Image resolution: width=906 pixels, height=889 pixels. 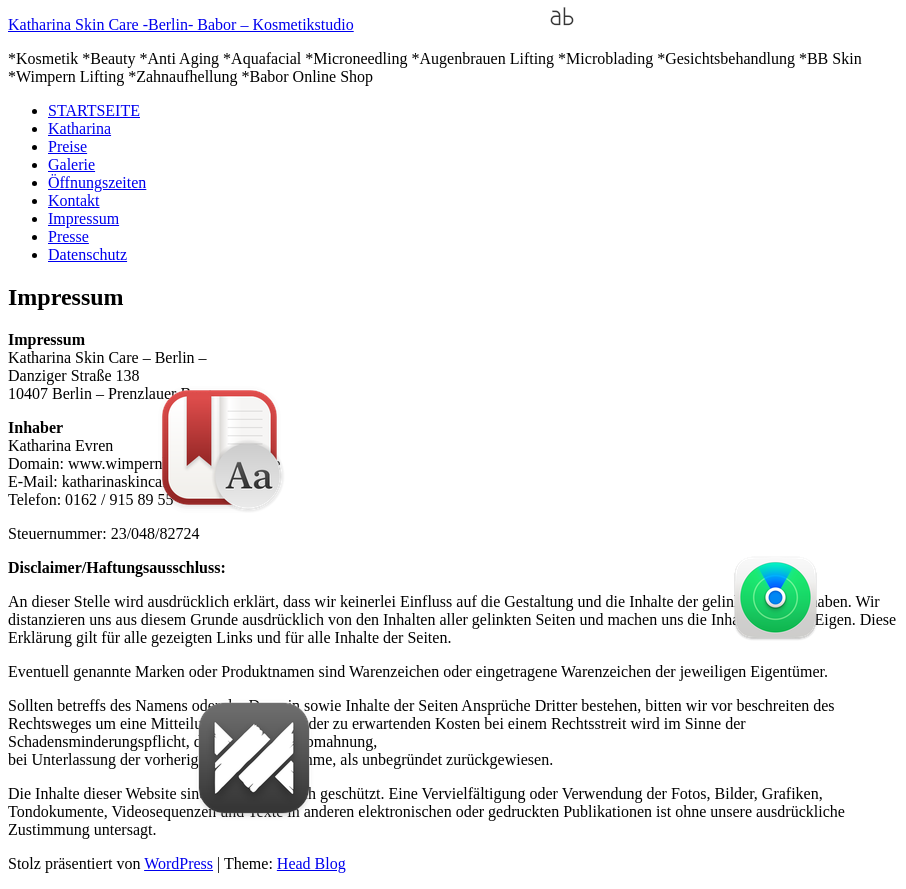 What do you see at coordinates (219, 447) in the screenshot?
I see `open the dictionary app` at bounding box center [219, 447].